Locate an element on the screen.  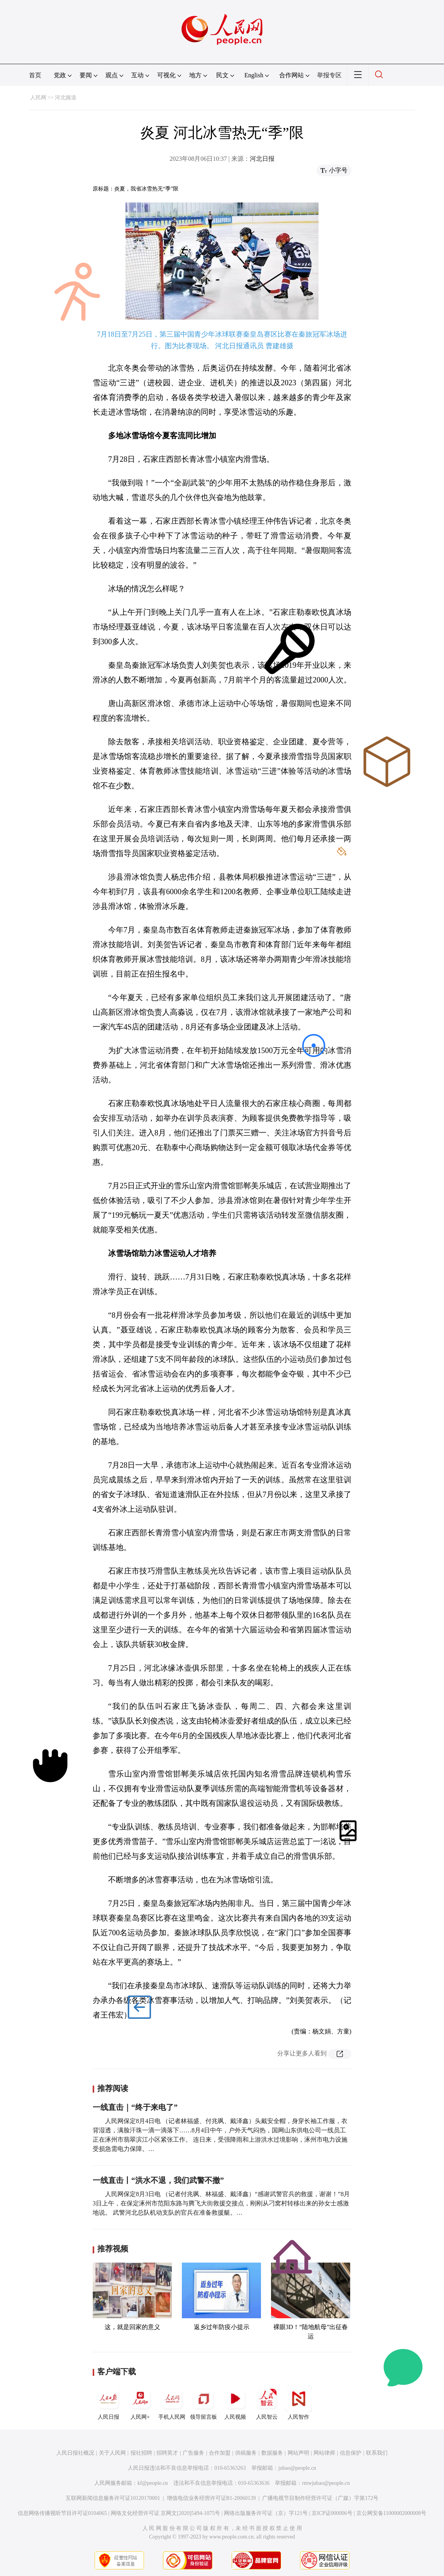
go back to the previous screen is located at coordinates (139, 2007).